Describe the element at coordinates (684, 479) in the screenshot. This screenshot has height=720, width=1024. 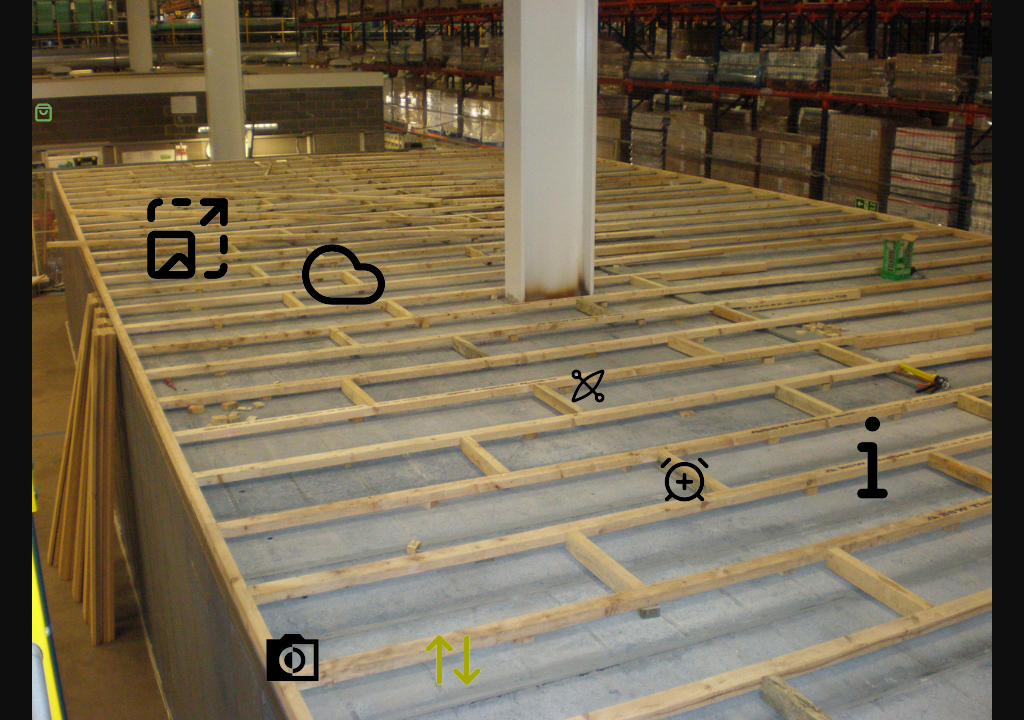
I see `add a new alarm` at that location.